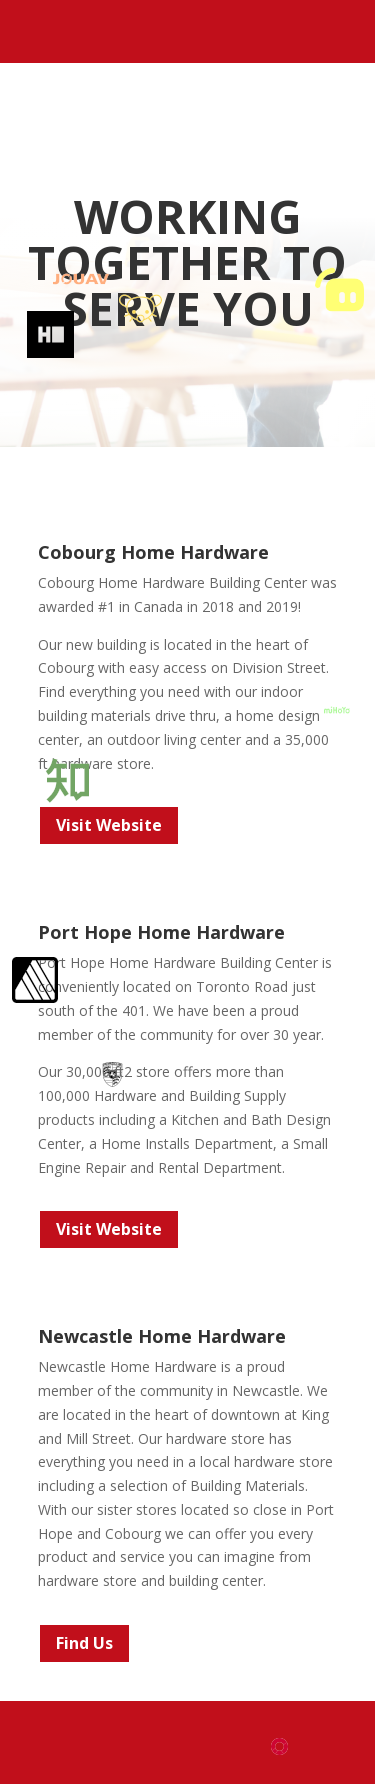 This screenshot has height=1784, width=375. Describe the element at coordinates (35, 980) in the screenshot. I see `open Affinity Publisher application` at that location.